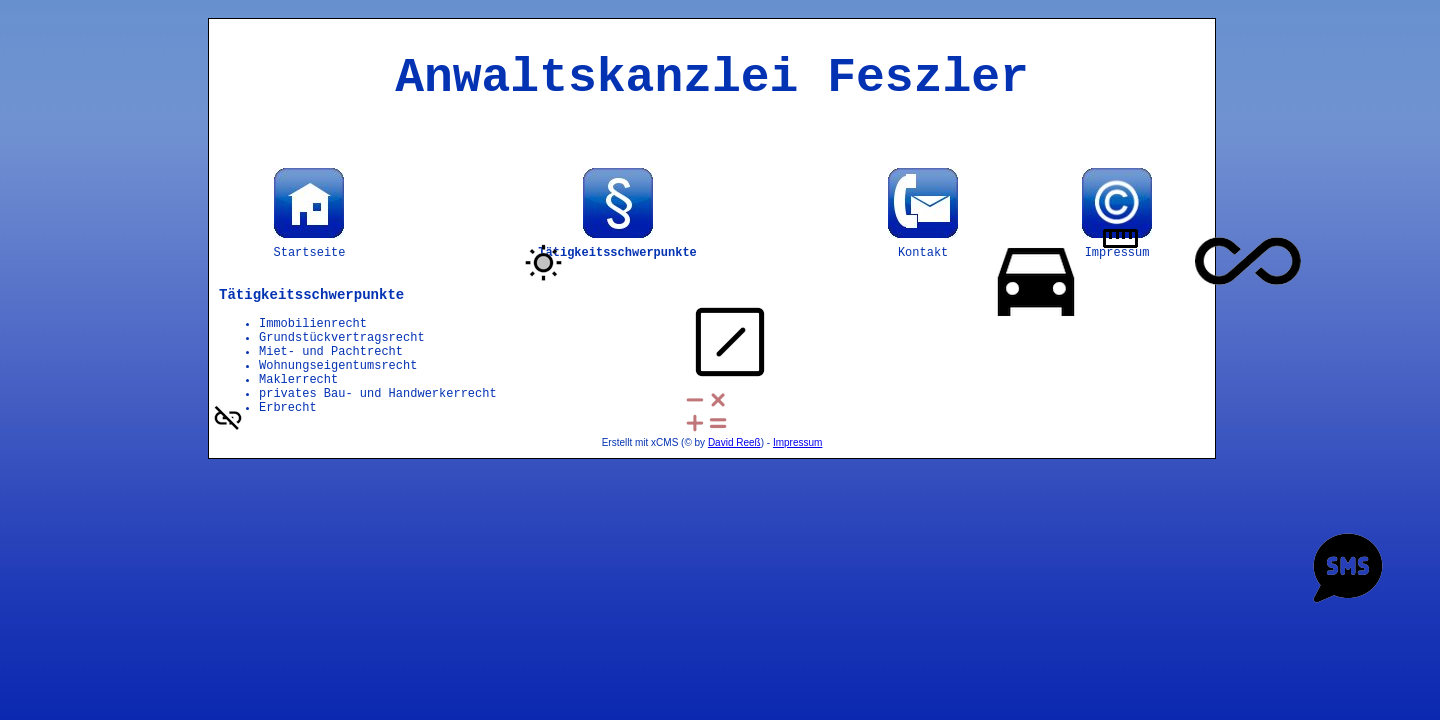 This screenshot has width=1440, height=720. I want to click on toggle light mode or bright theme, so click(543, 263).